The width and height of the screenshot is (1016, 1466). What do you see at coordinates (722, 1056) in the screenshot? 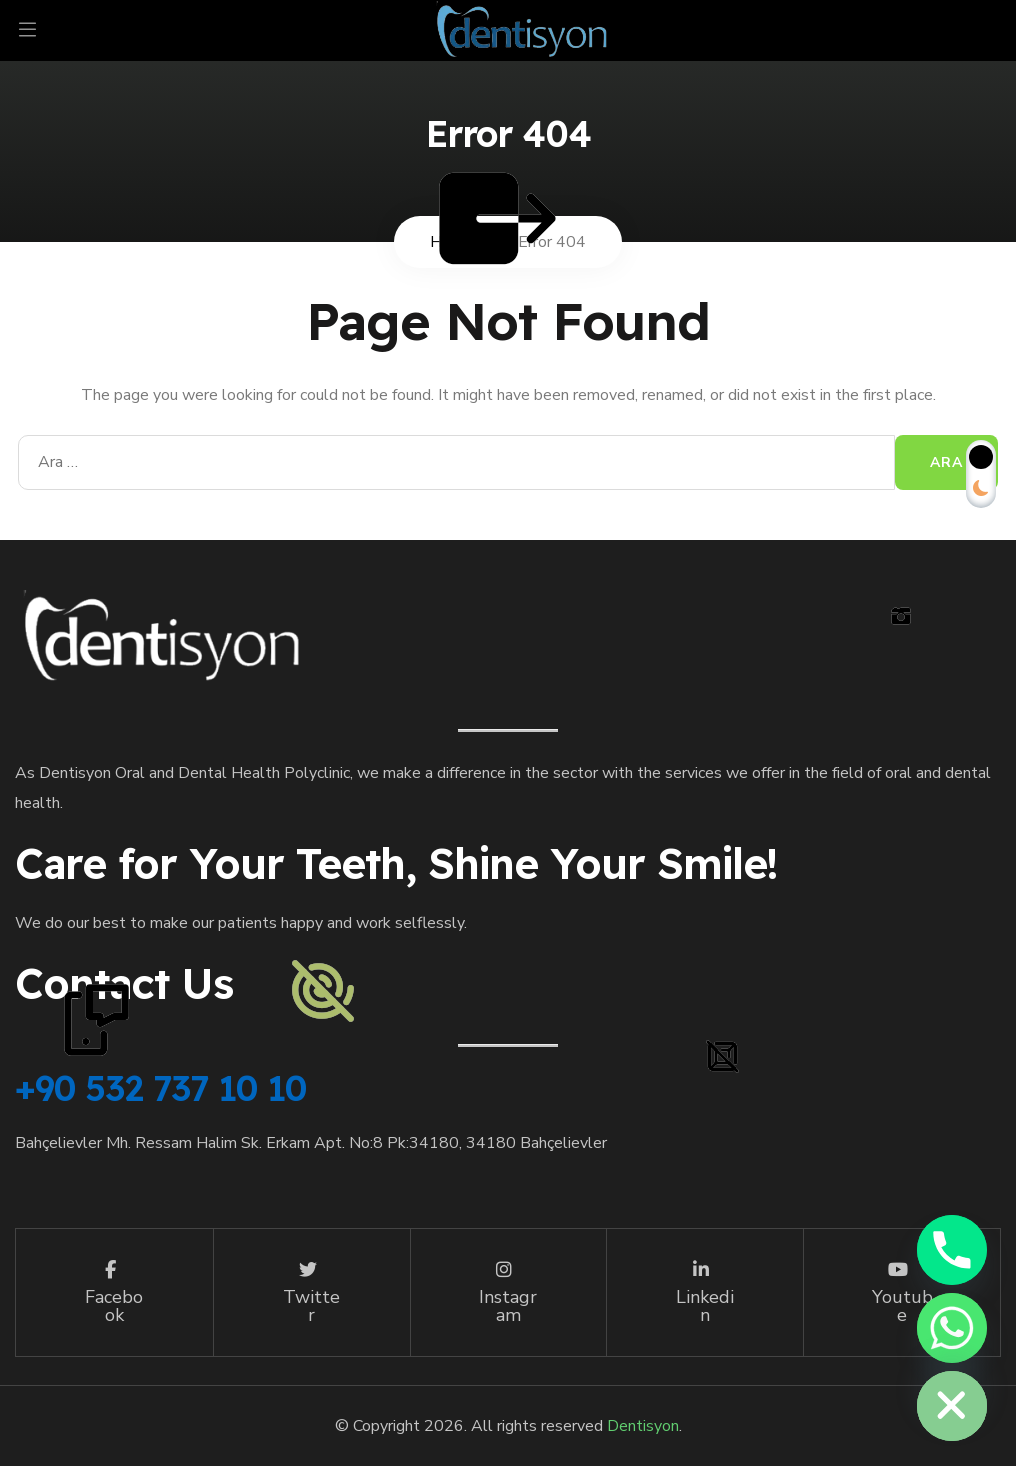
I see `disable box model view` at bounding box center [722, 1056].